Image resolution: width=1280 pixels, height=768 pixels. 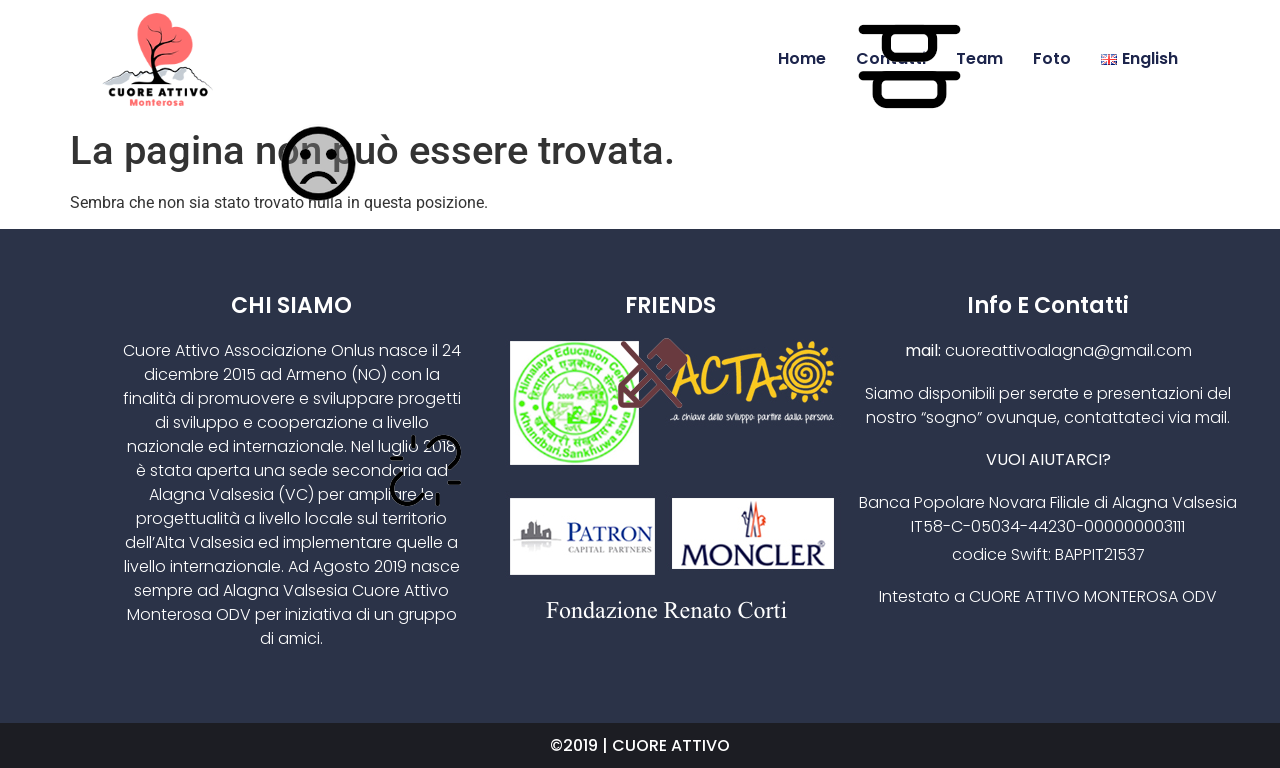 What do you see at coordinates (318, 163) in the screenshot?
I see `rate your experience as negative` at bounding box center [318, 163].